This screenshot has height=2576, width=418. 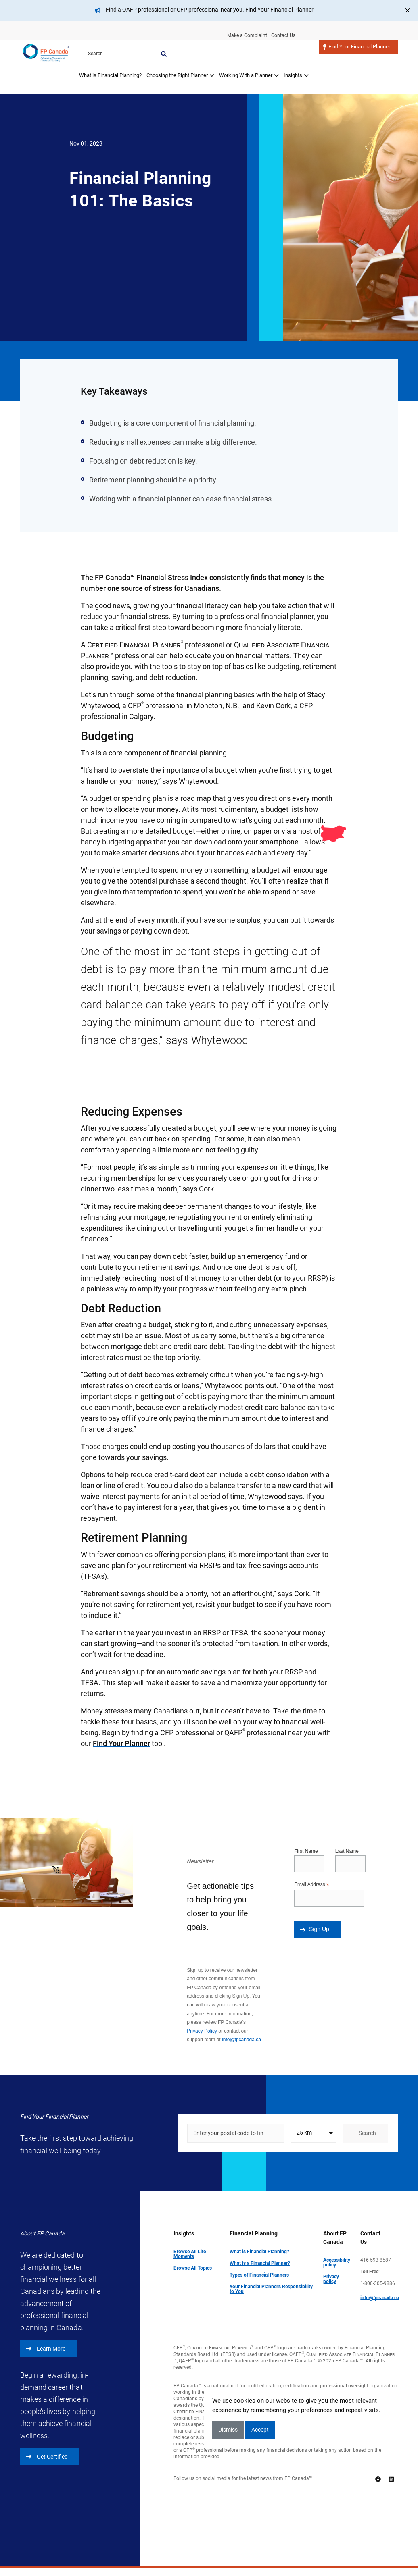 I want to click on blackcurrant berry ingredient in a cooking or crafting game, so click(x=56, y=1869).